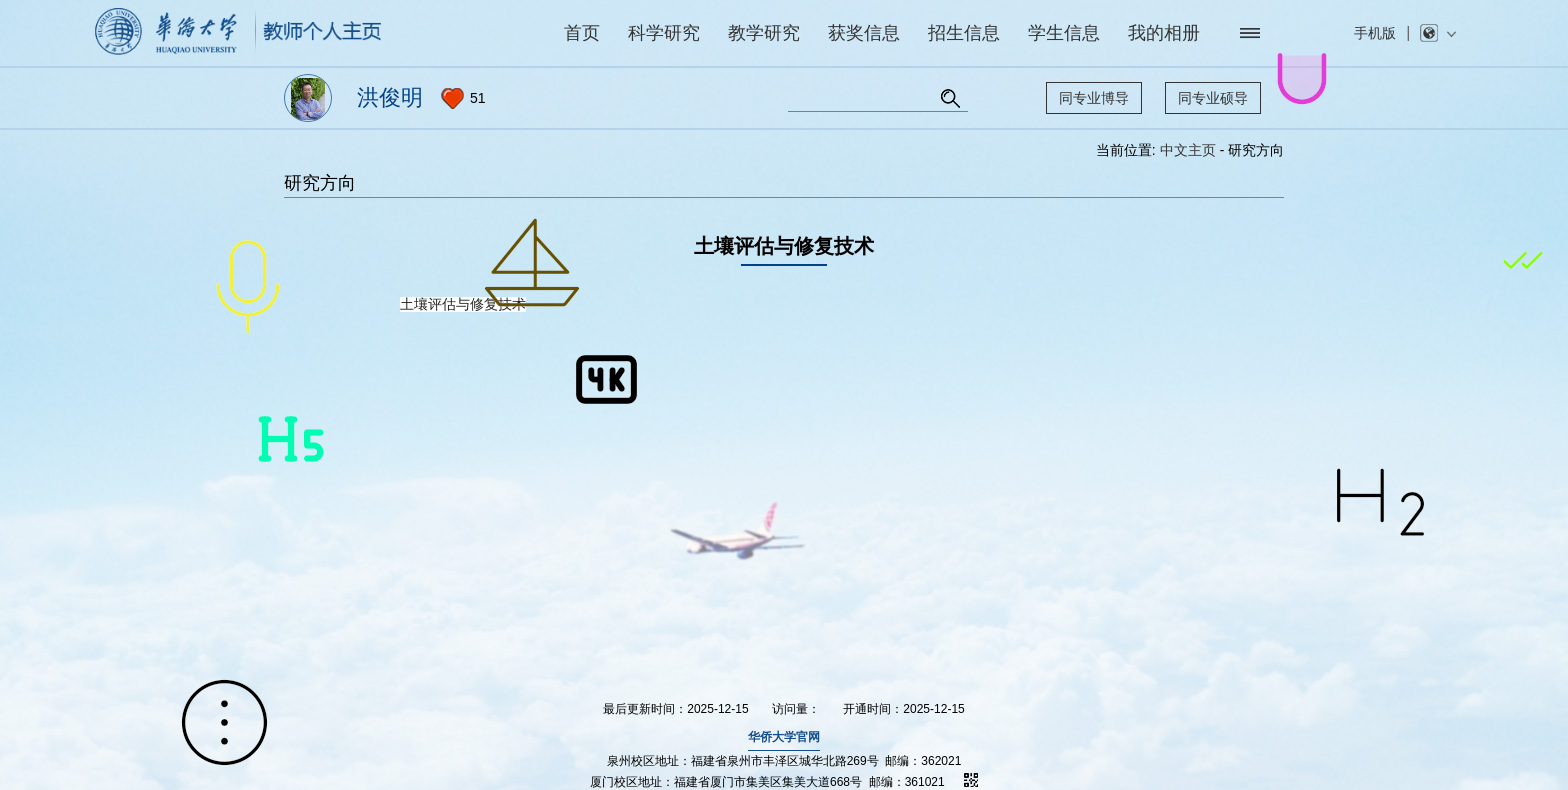 This screenshot has width=1568, height=790. I want to click on indicates multiple items completed or verified, so click(1523, 261).